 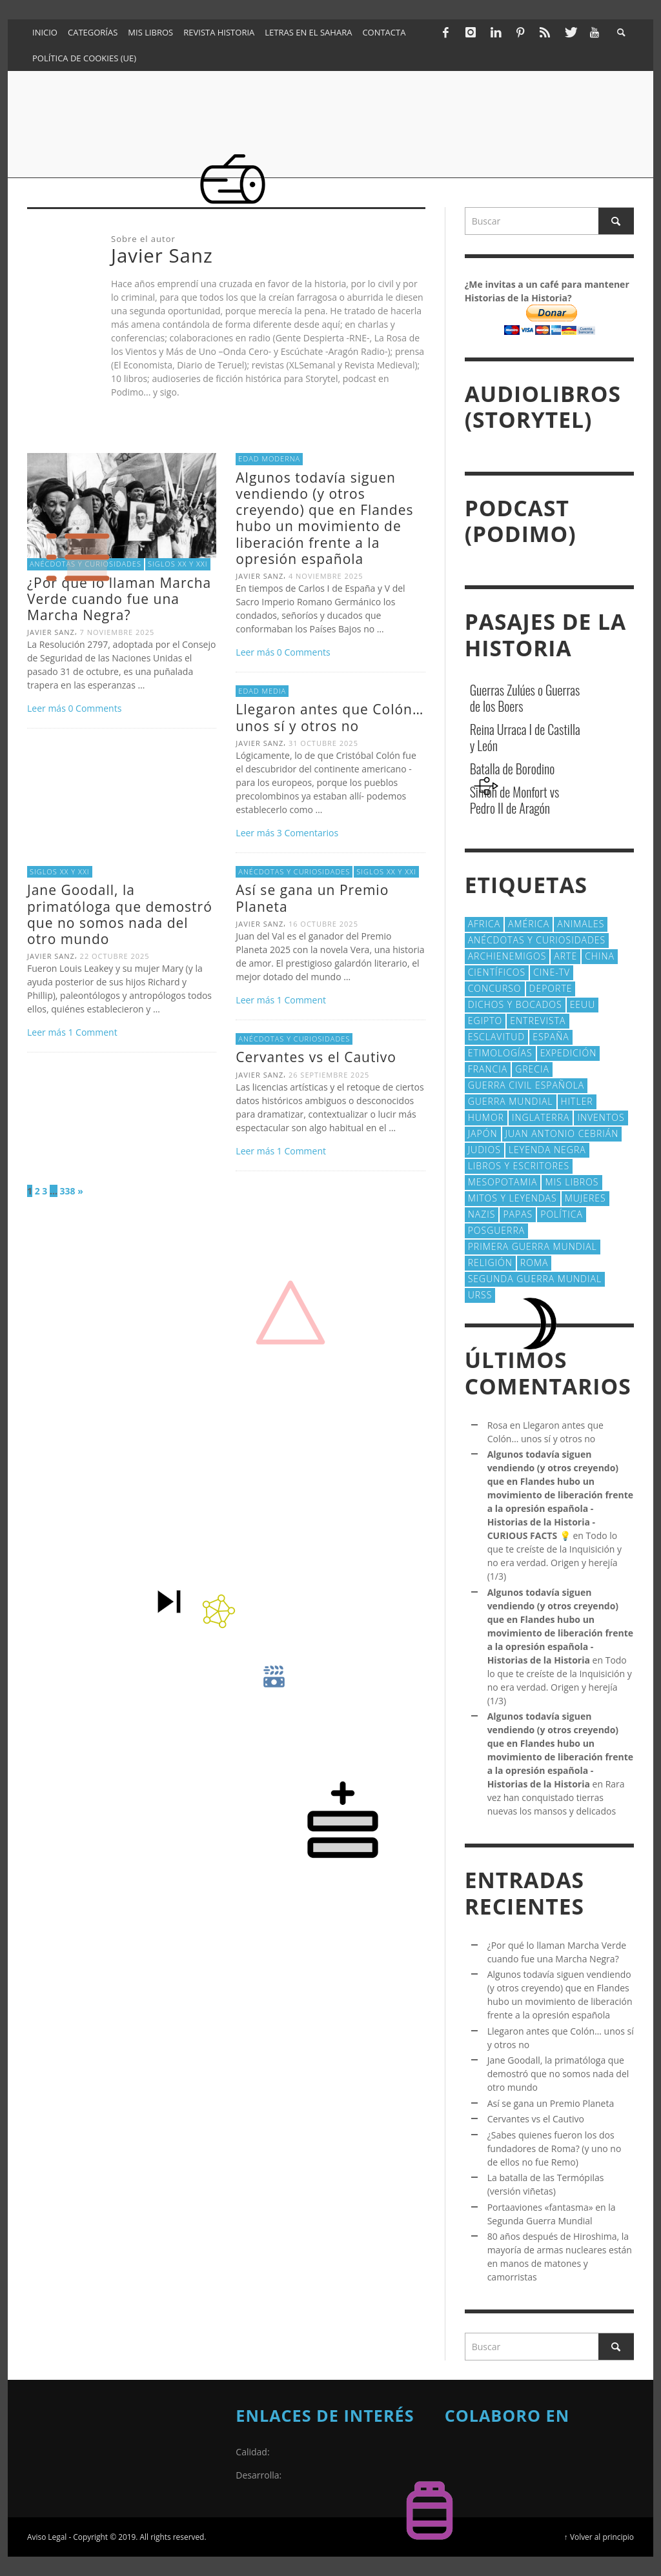 I want to click on view items in a list format, so click(x=77, y=557).